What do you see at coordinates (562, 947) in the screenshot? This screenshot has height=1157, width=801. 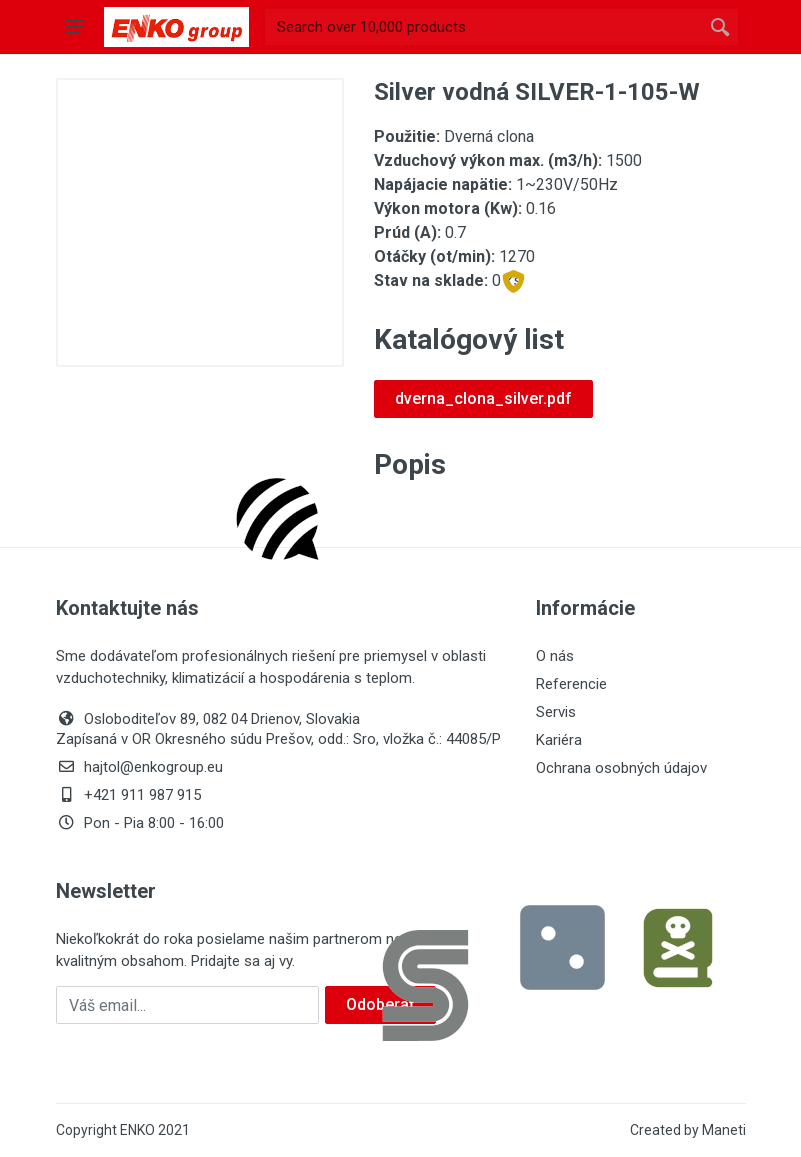 I see `roll the dice or randomize selection` at bounding box center [562, 947].